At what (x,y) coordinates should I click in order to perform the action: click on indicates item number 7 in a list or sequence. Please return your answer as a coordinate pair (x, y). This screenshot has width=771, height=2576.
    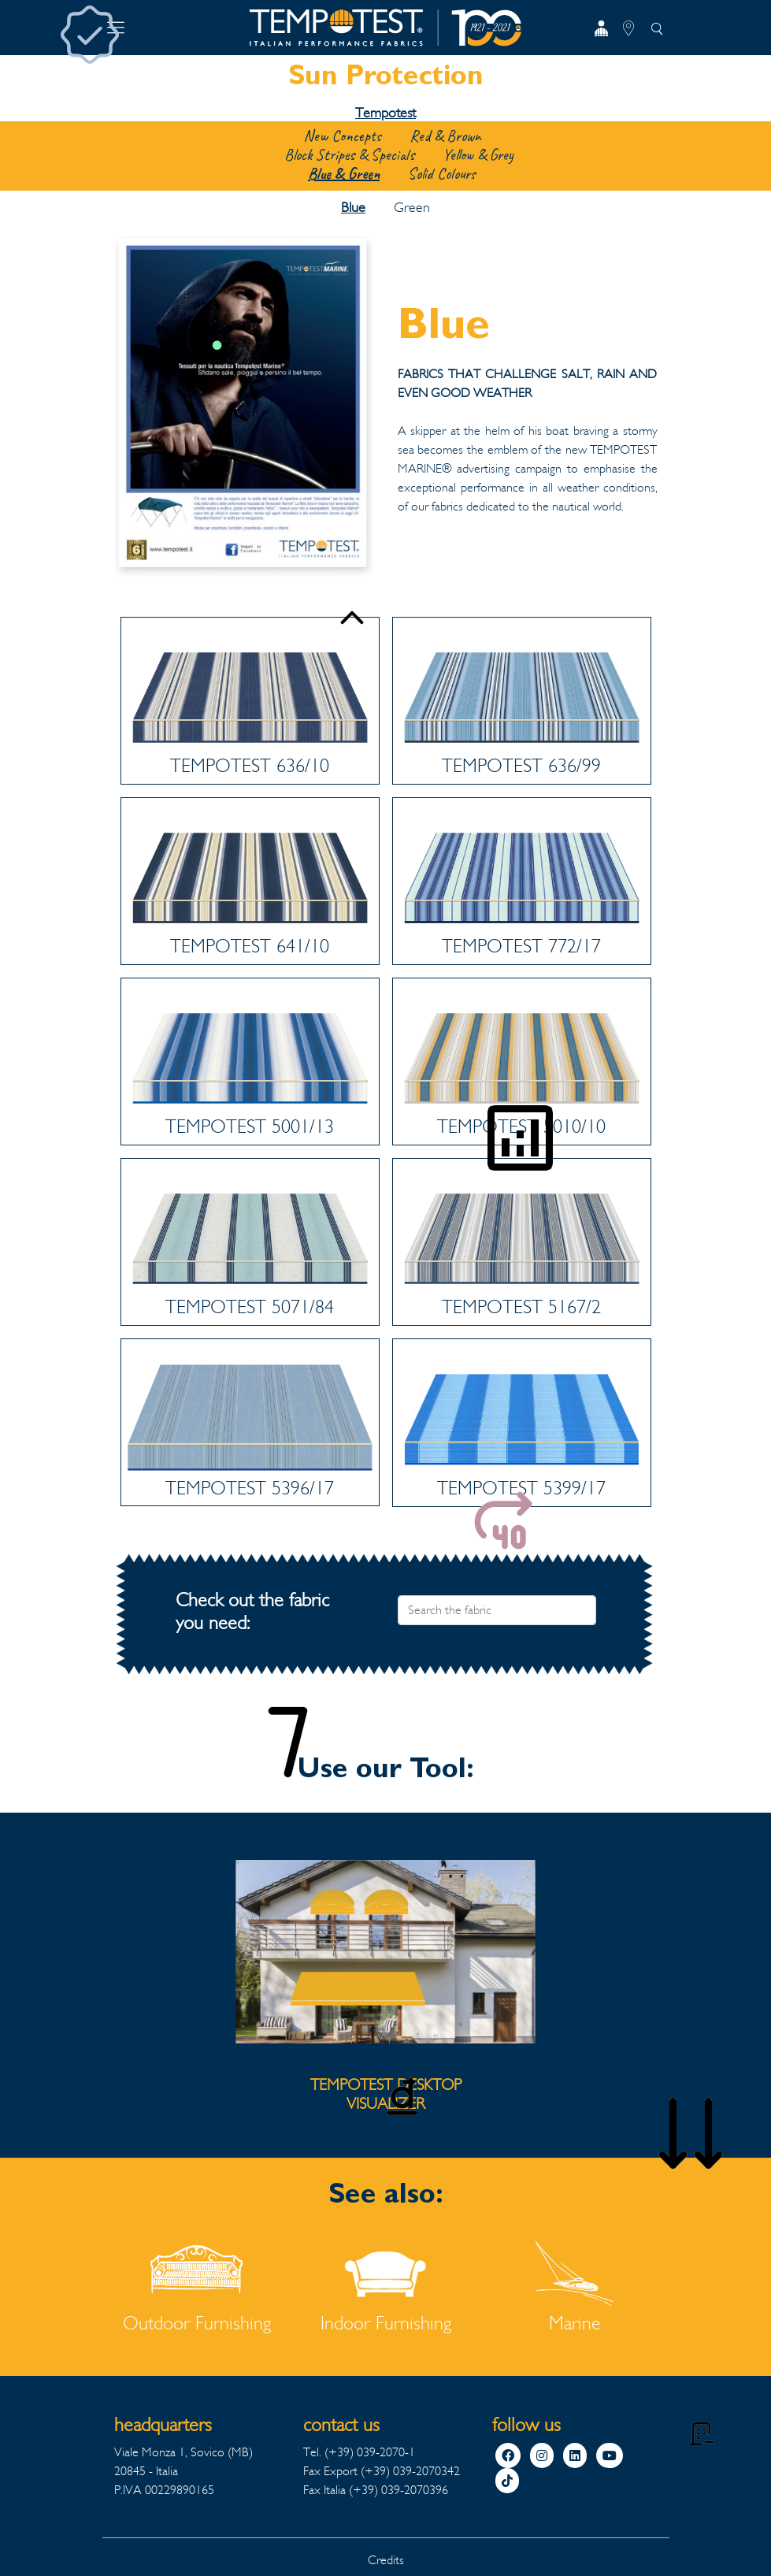
    Looking at the image, I should click on (287, 1742).